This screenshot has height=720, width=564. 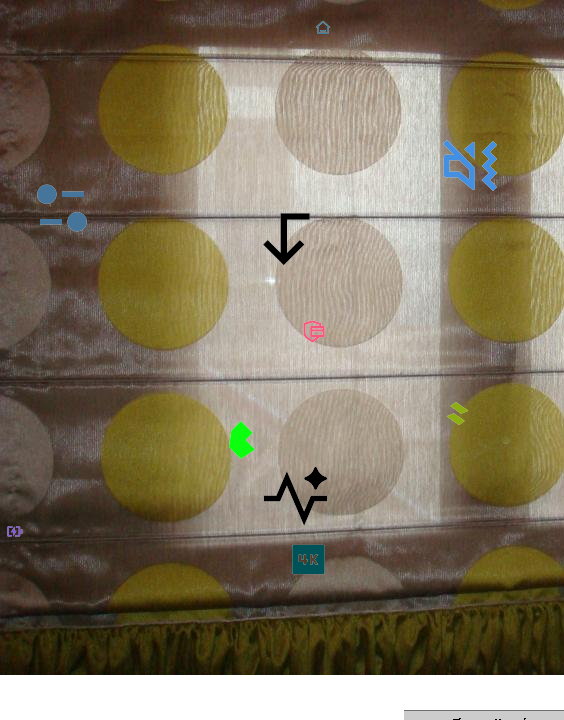 What do you see at coordinates (308, 559) in the screenshot?
I see `indicates 4k video quality available` at bounding box center [308, 559].